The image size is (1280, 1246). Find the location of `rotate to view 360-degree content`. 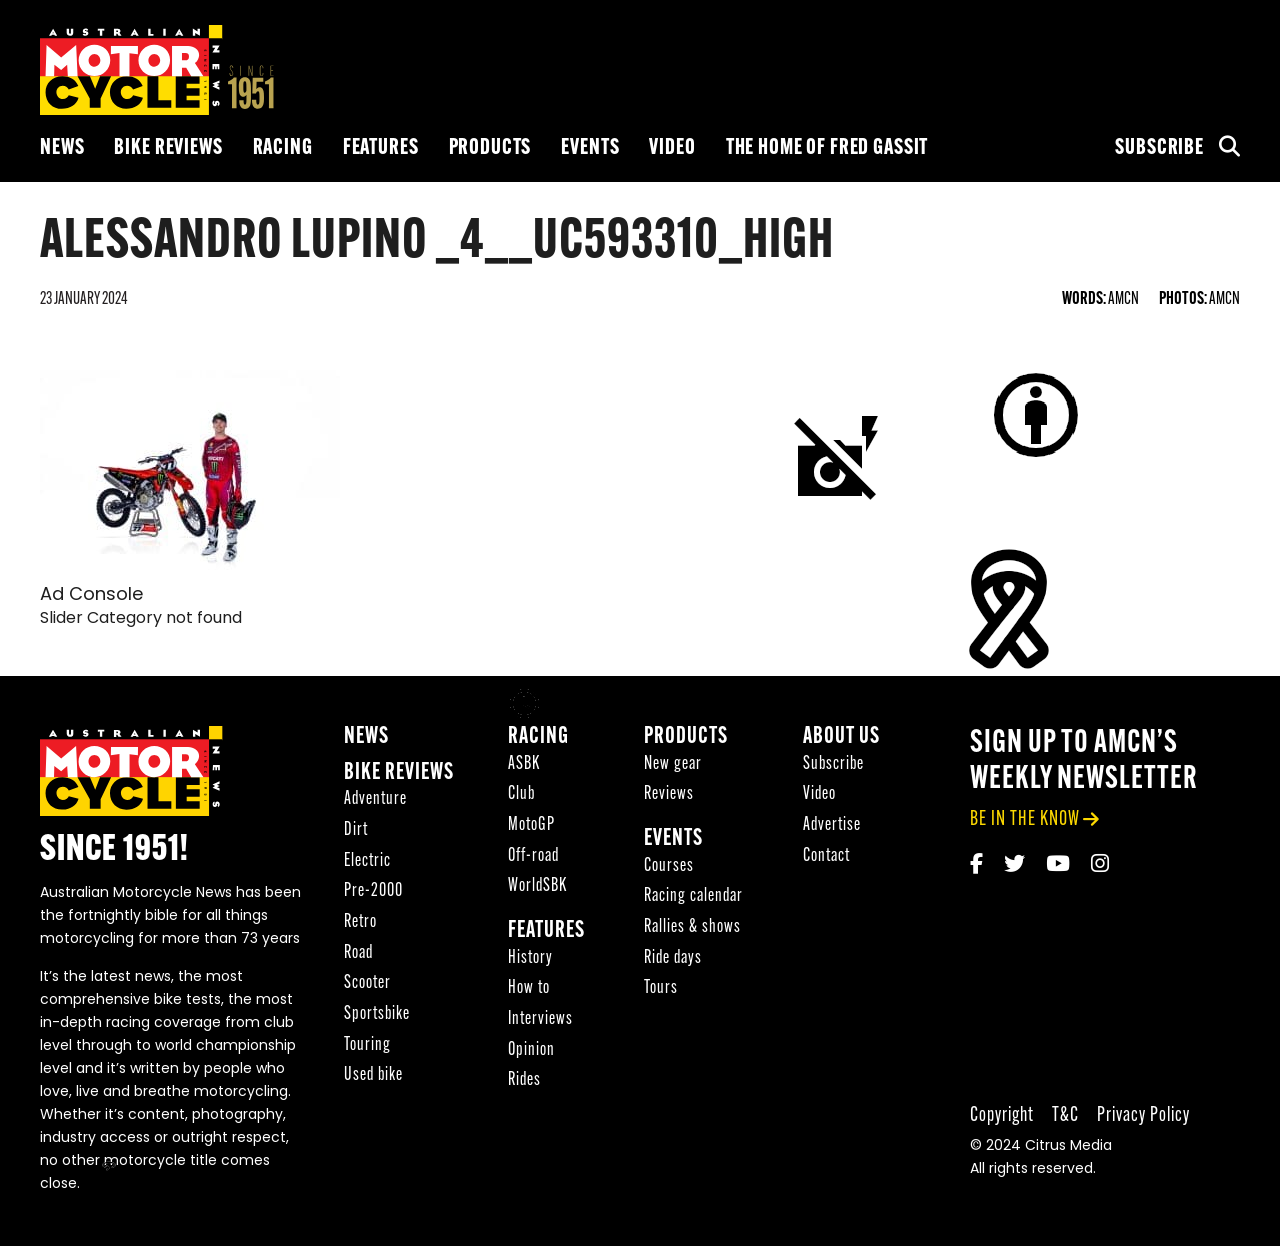

rotate to view 360-degree content is located at coordinates (109, 1165).